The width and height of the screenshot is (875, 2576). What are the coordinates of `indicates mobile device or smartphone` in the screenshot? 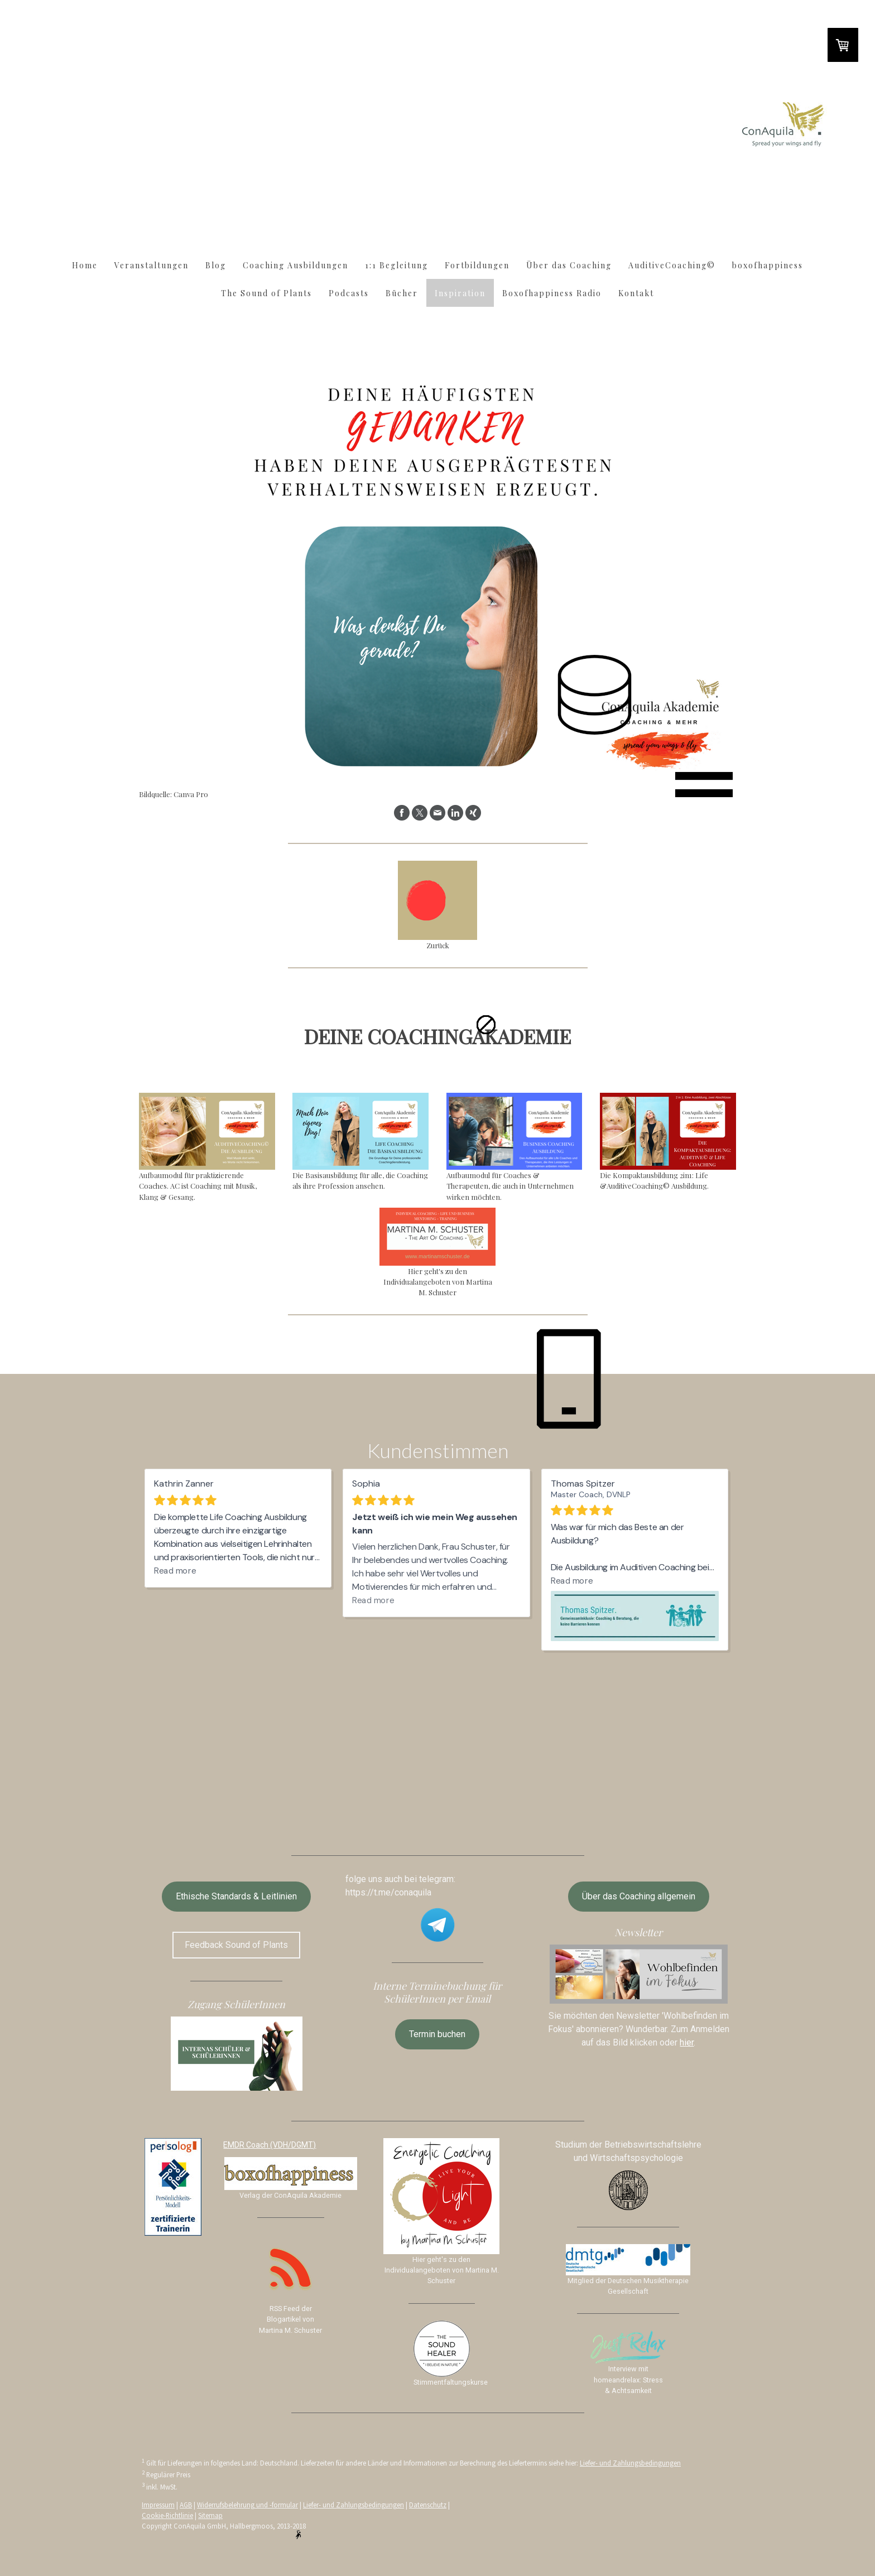 It's located at (565, 1379).